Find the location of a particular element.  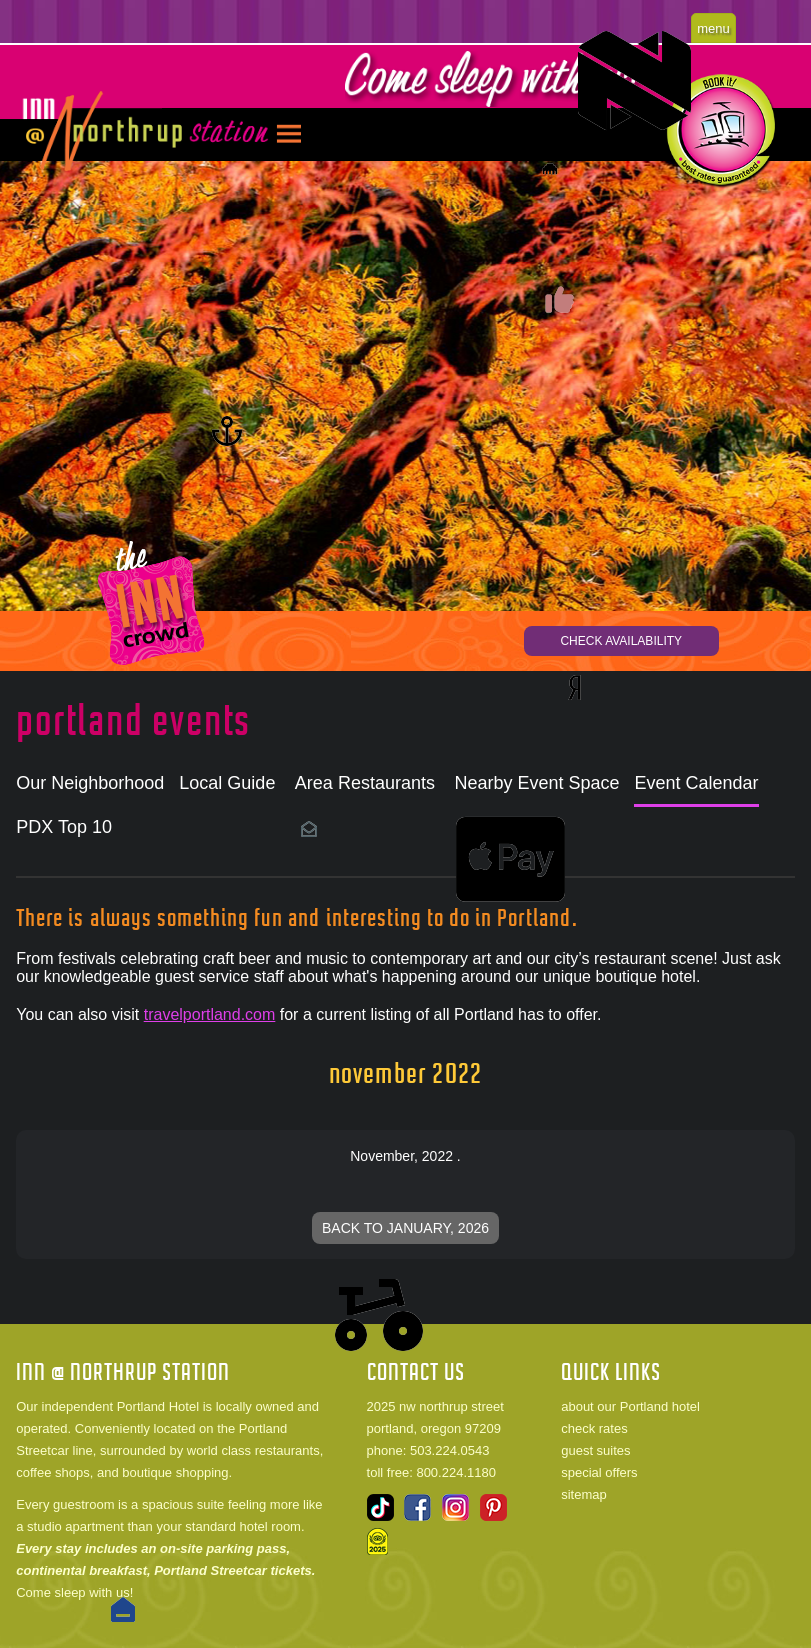

view nearby bike rental stations is located at coordinates (379, 1315).